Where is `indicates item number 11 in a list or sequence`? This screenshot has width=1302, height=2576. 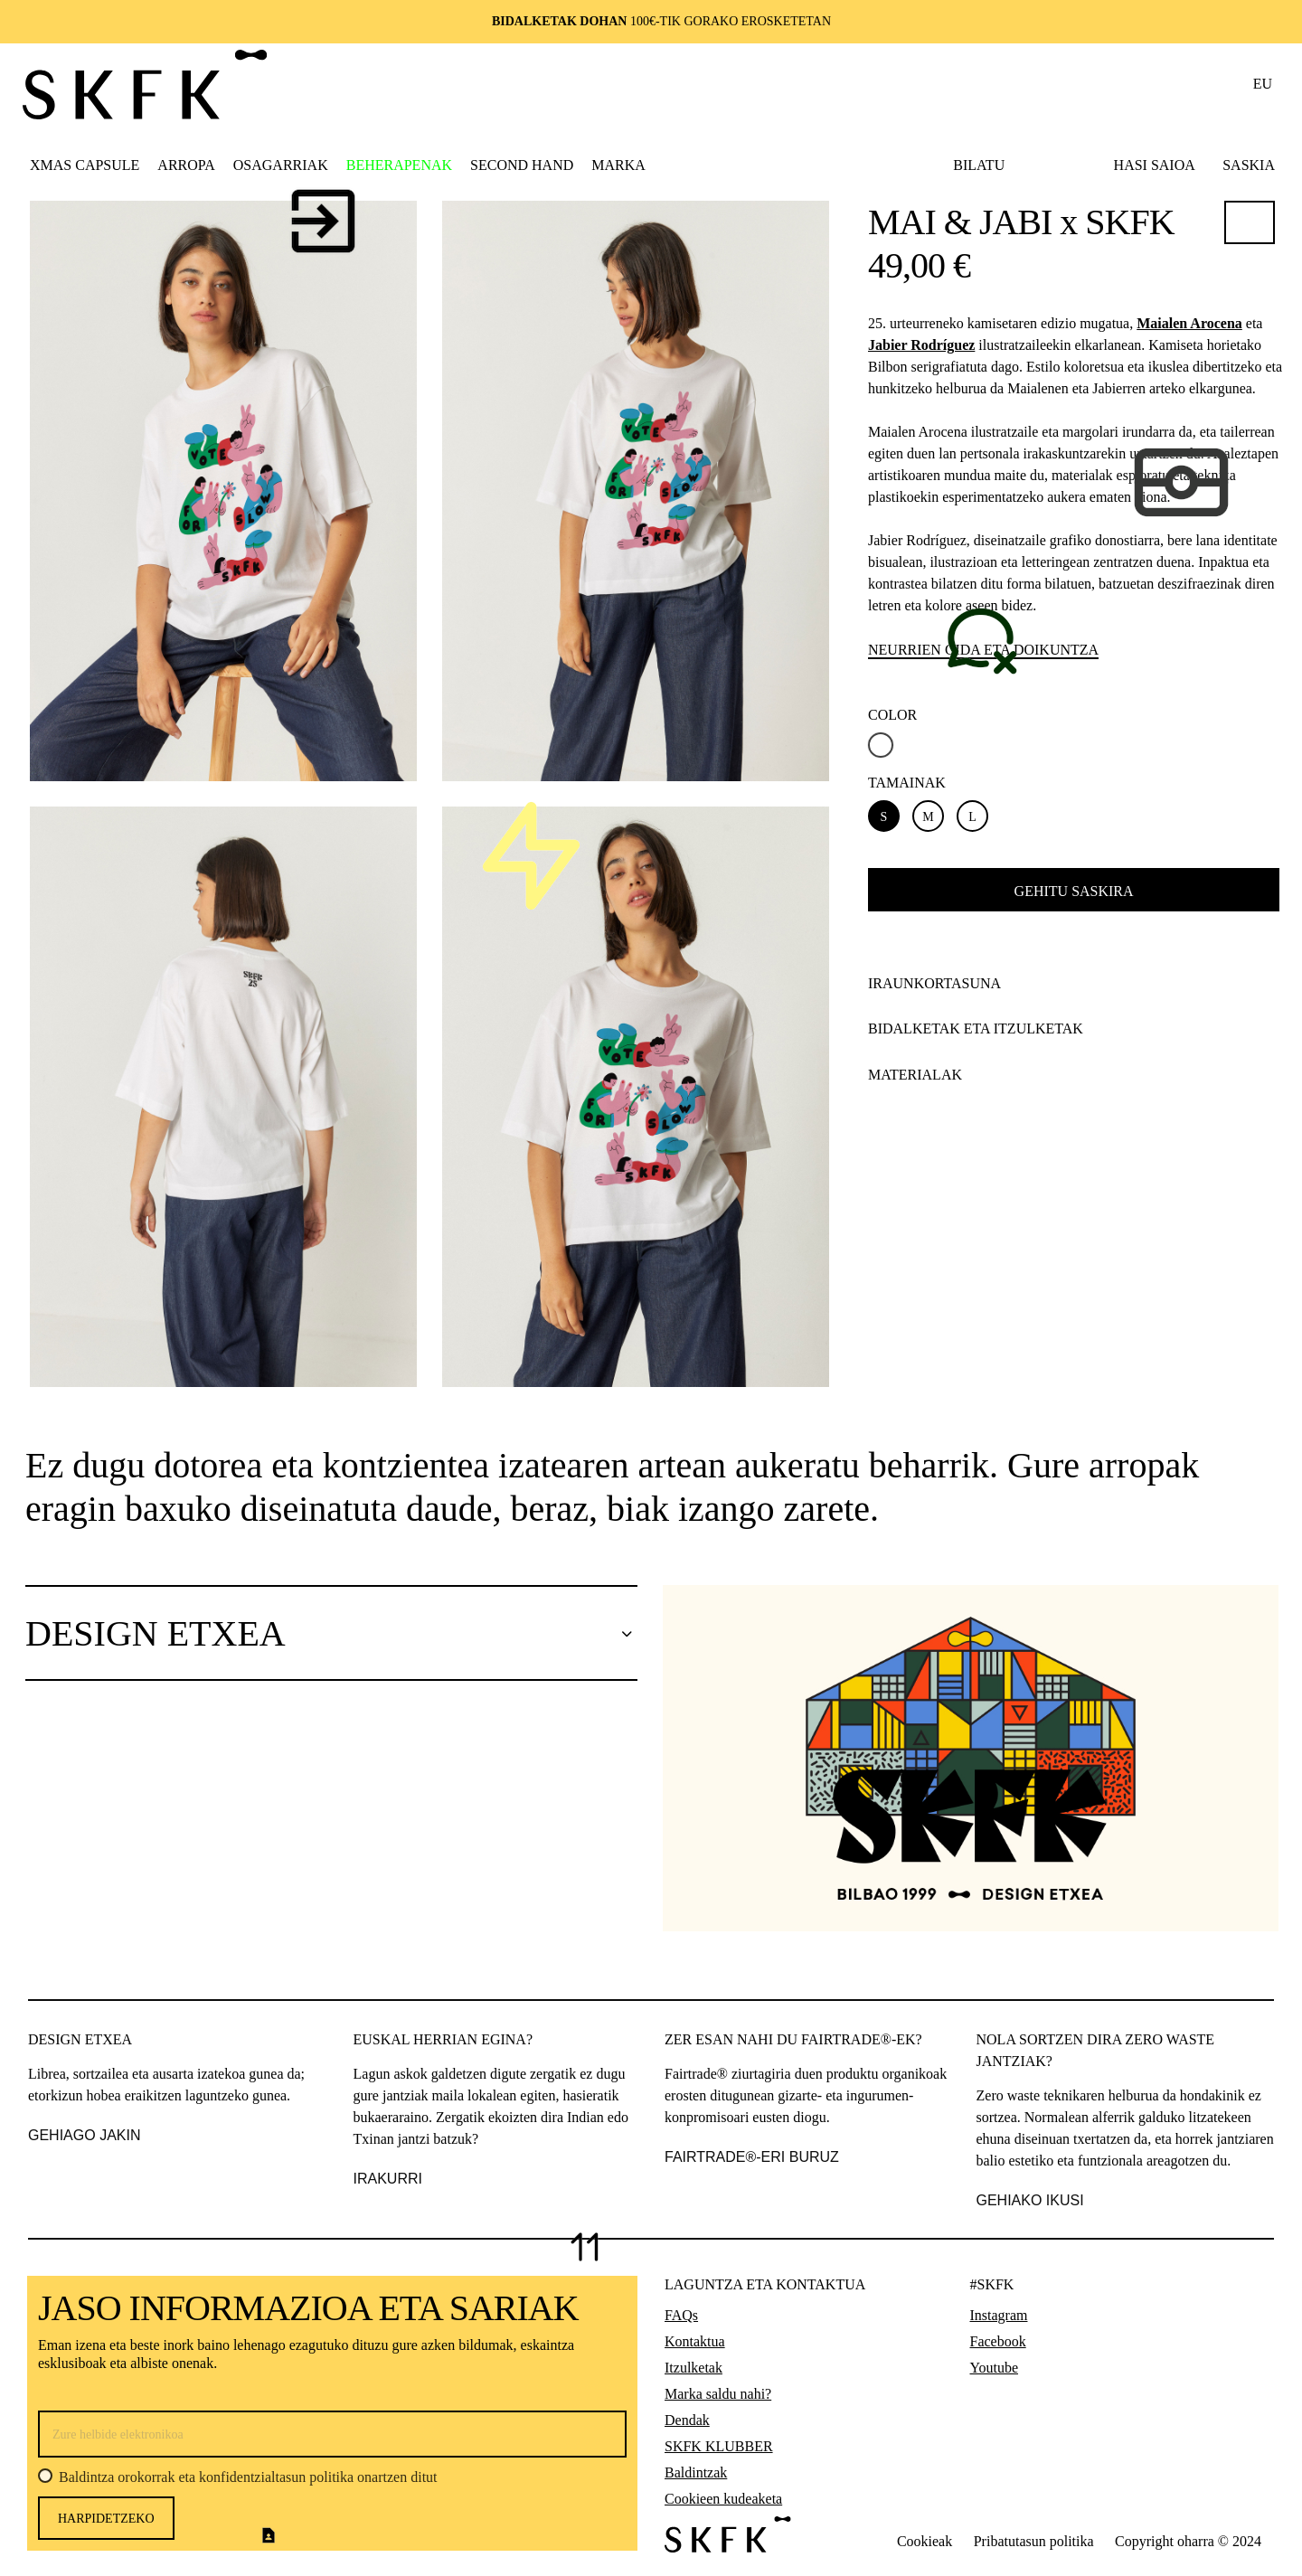 indicates item number 11 in a list or sequence is located at coordinates (587, 2247).